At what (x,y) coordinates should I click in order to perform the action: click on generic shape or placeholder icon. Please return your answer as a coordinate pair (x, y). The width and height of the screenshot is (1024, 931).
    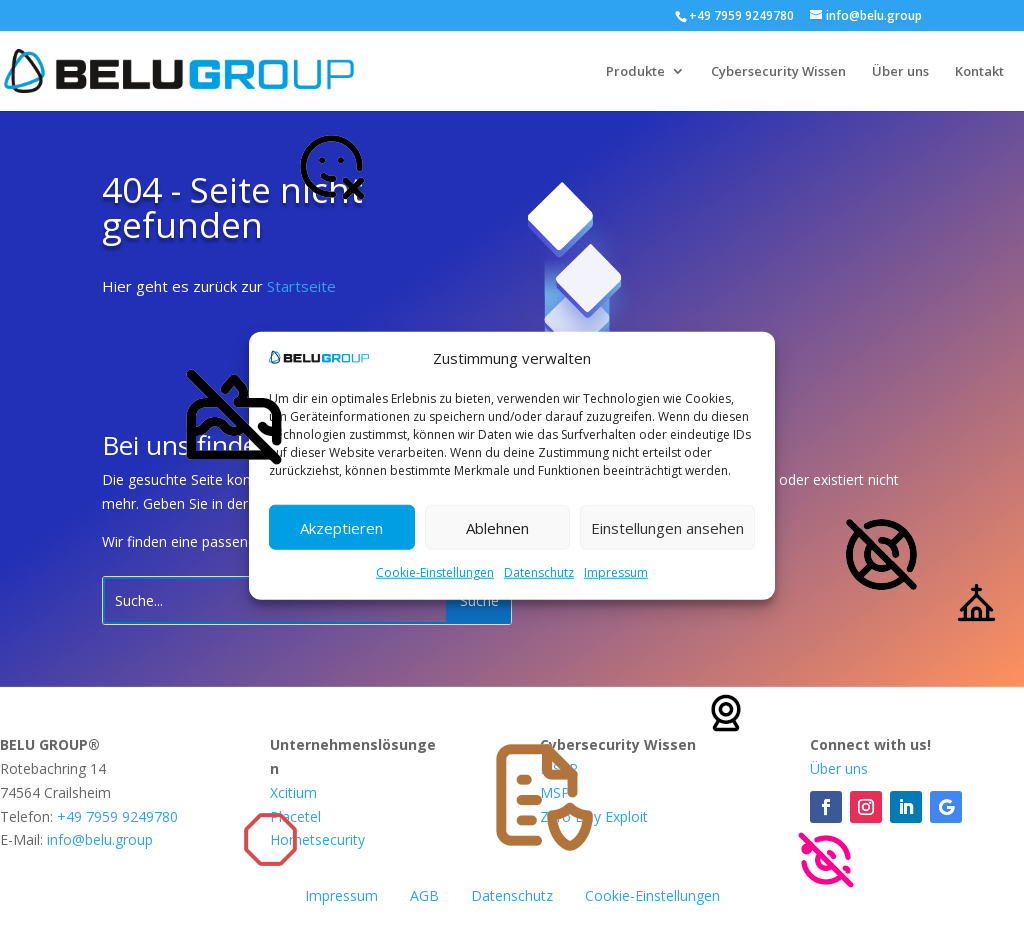
    Looking at the image, I should click on (270, 839).